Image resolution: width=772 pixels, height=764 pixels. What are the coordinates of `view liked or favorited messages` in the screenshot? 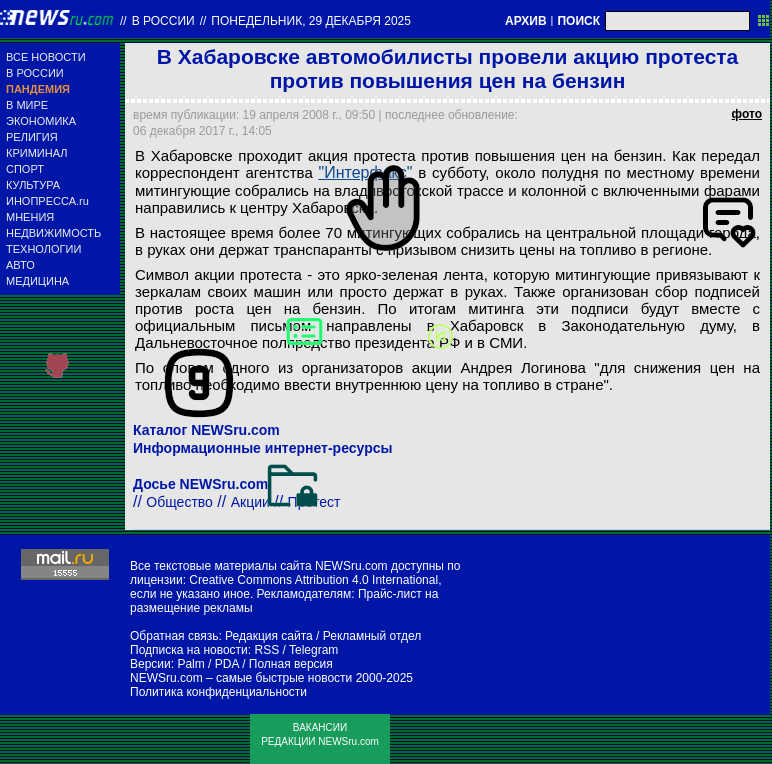 It's located at (728, 220).